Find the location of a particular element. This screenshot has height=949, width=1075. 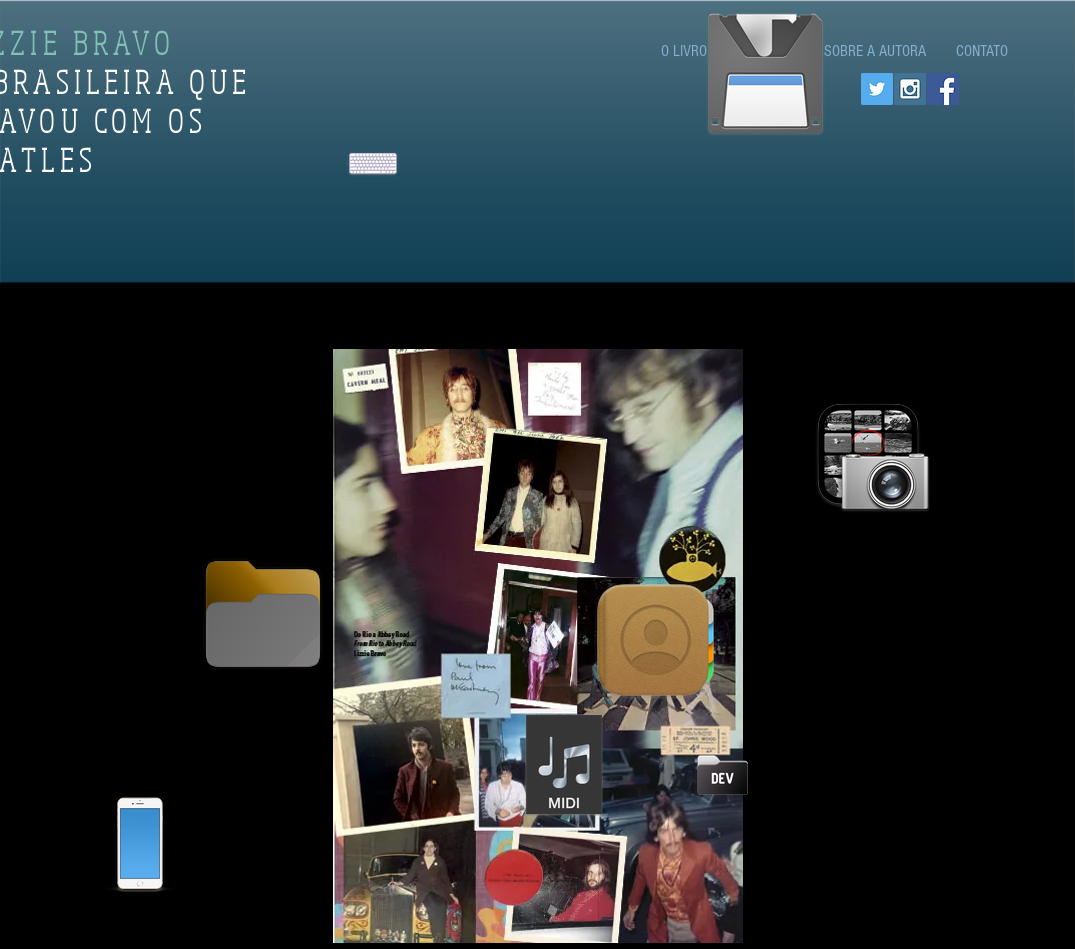

a standard MIDI file in GarageBand is located at coordinates (564, 767).